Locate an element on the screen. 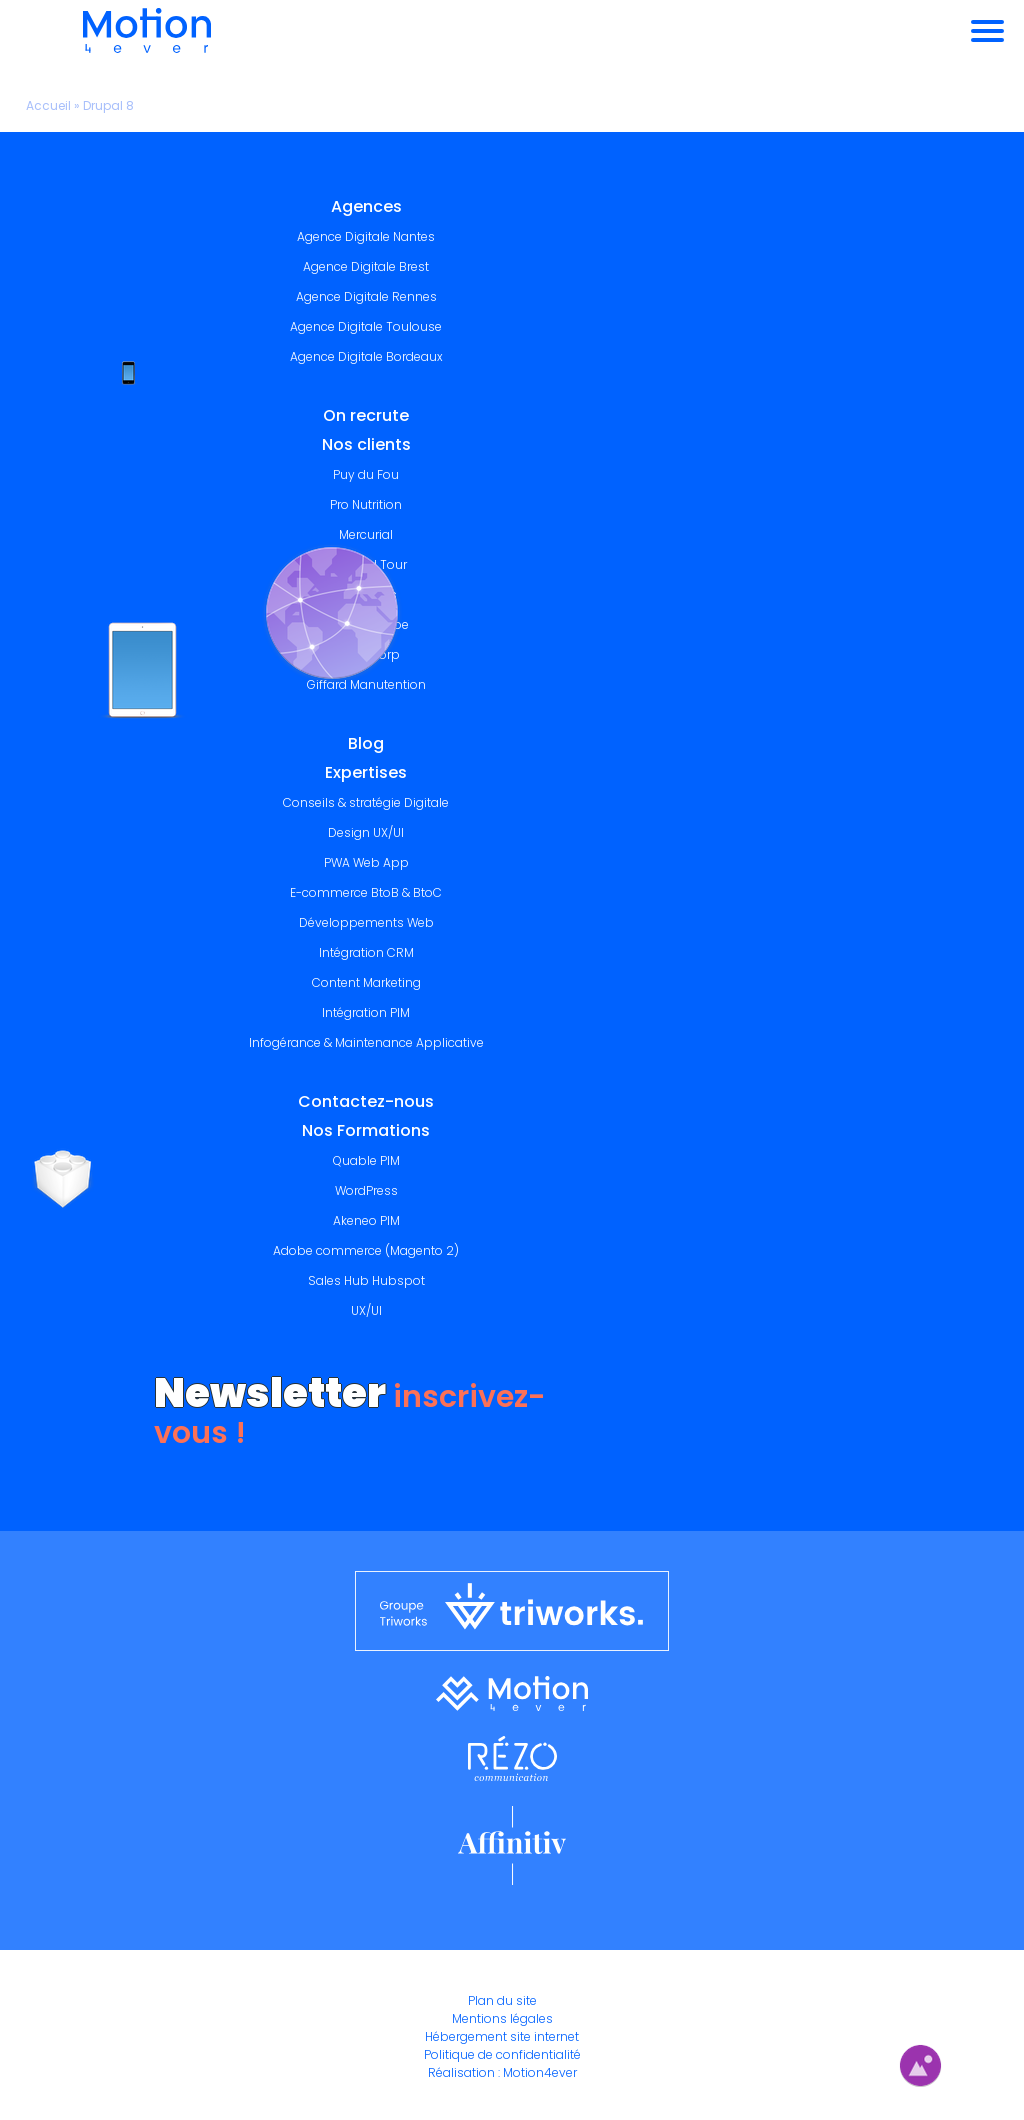 This screenshot has width=1024, height=2120. access ipod touch device settings is located at coordinates (128, 372).